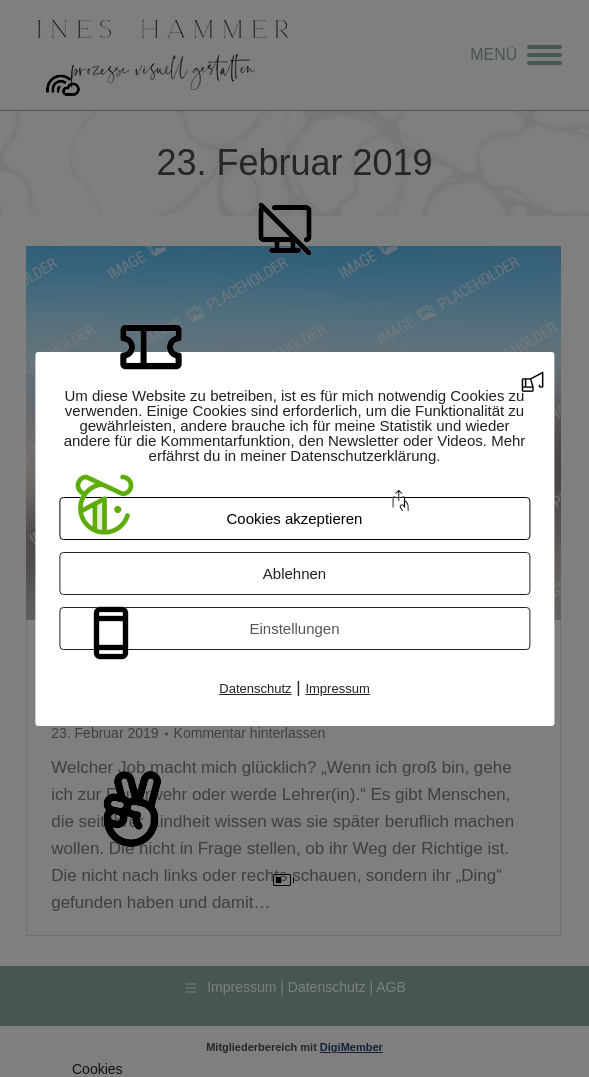 This screenshot has width=589, height=1077. I want to click on construction or building in progress, so click(533, 383).